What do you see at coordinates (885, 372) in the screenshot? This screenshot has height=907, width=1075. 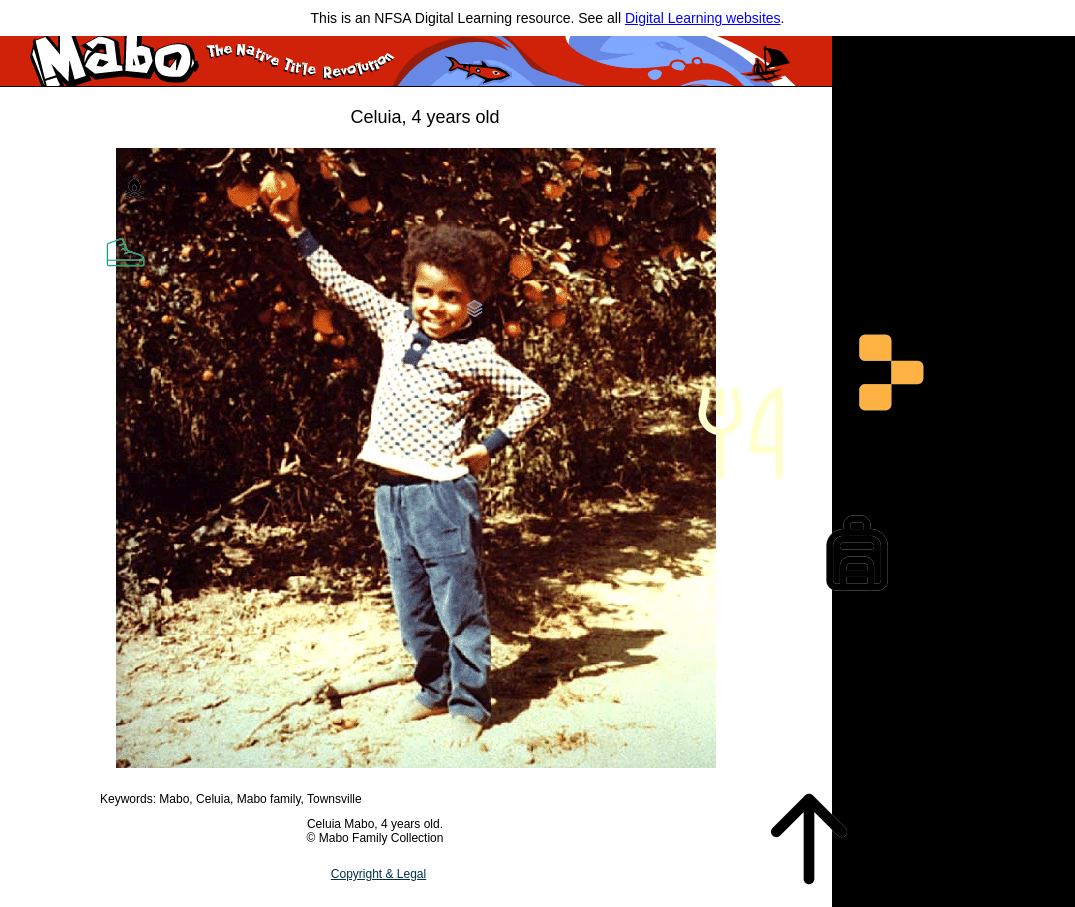 I see `open replit coding environment` at bounding box center [885, 372].